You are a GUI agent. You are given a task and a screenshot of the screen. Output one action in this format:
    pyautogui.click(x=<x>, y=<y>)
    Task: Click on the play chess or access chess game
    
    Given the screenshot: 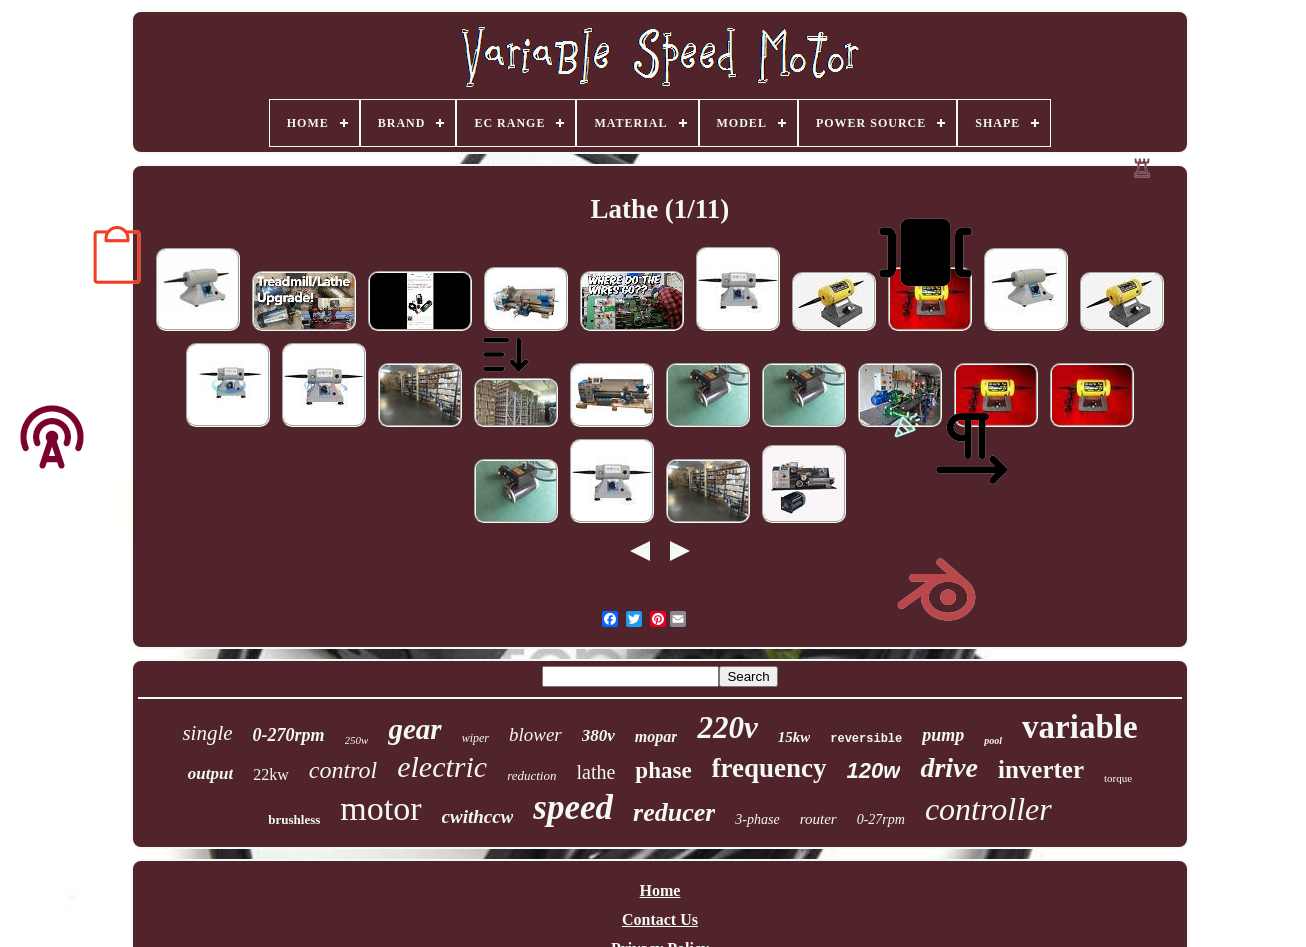 What is the action you would take?
    pyautogui.click(x=1142, y=168)
    